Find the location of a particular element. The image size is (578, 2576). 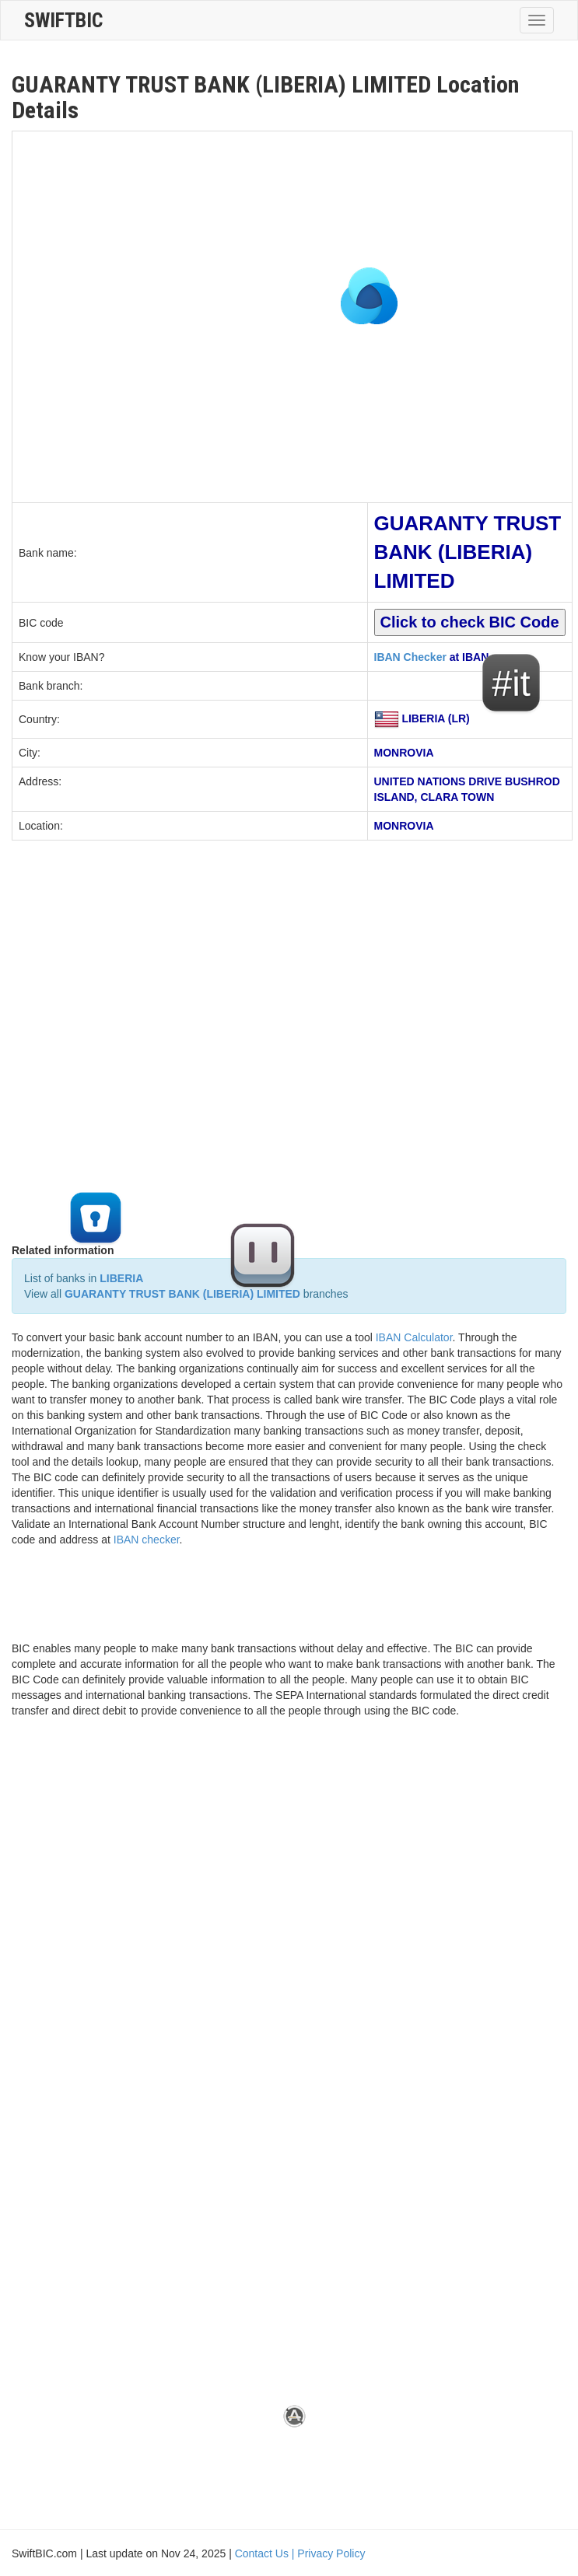

open aseprite pixel art editor is located at coordinates (262, 1255).